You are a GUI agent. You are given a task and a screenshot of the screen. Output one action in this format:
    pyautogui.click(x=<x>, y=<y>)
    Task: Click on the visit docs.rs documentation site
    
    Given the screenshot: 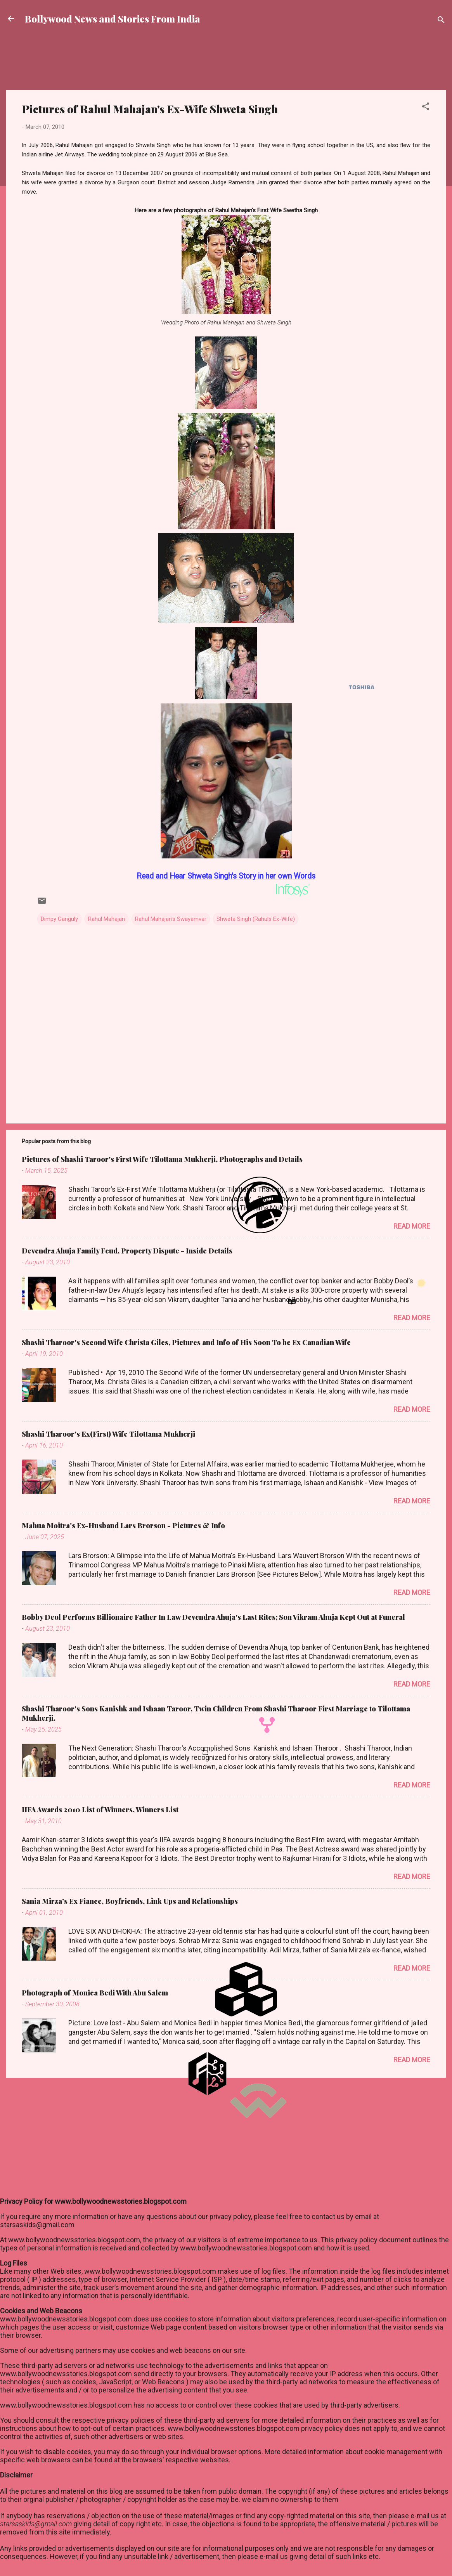 What is the action you would take?
    pyautogui.click(x=246, y=1989)
    